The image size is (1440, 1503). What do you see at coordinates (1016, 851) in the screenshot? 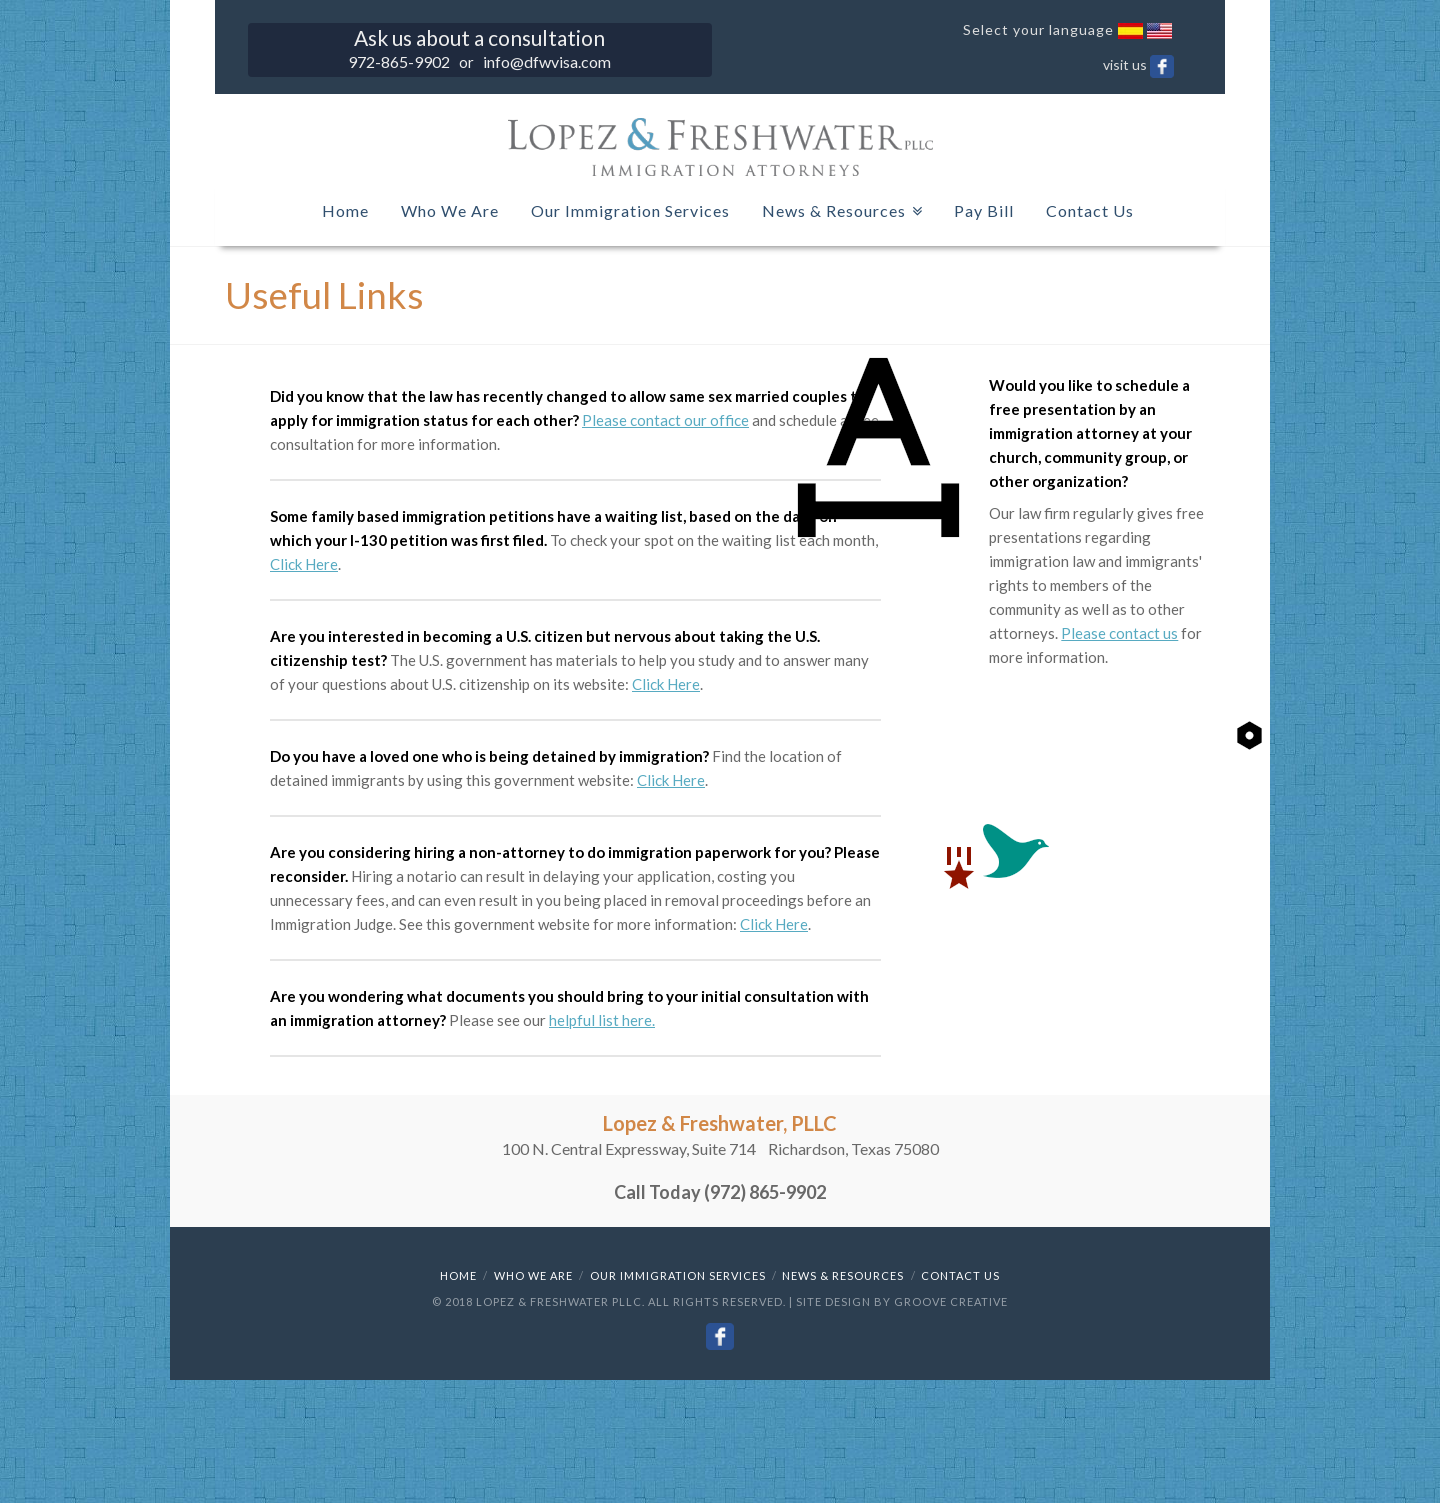
I see `fluentd data collector logo` at bounding box center [1016, 851].